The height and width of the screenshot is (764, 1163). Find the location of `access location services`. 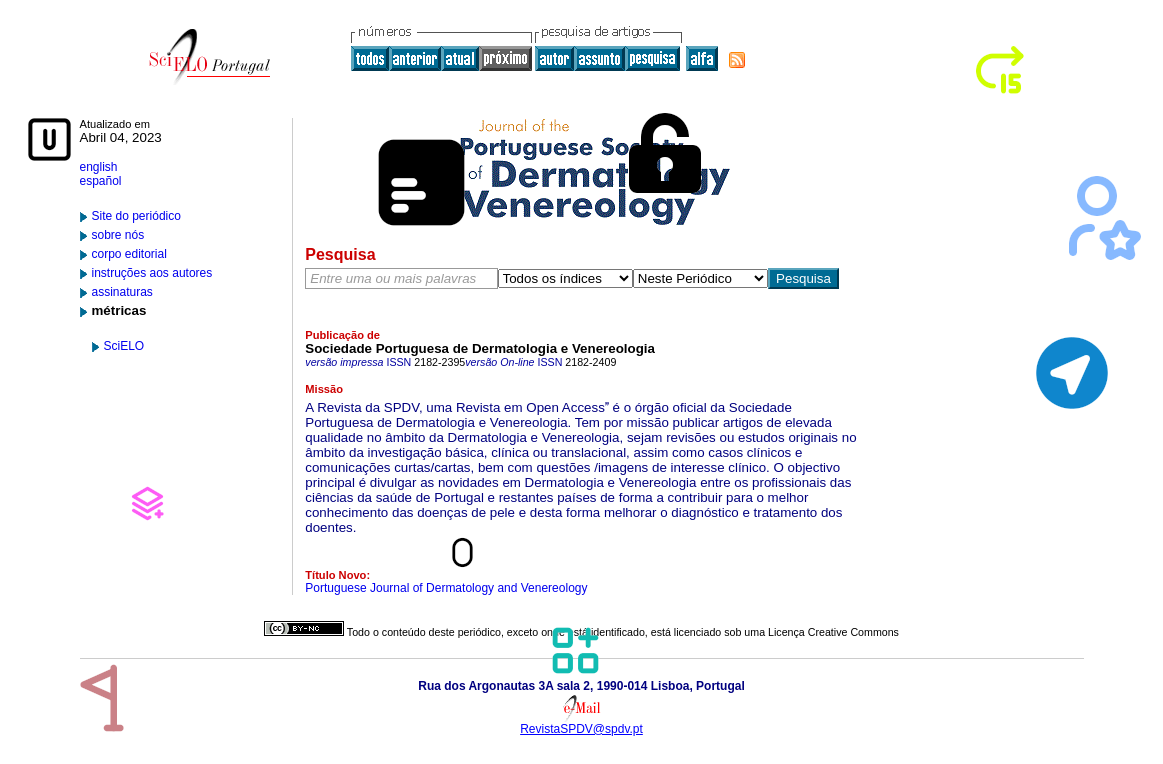

access location services is located at coordinates (1072, 373).